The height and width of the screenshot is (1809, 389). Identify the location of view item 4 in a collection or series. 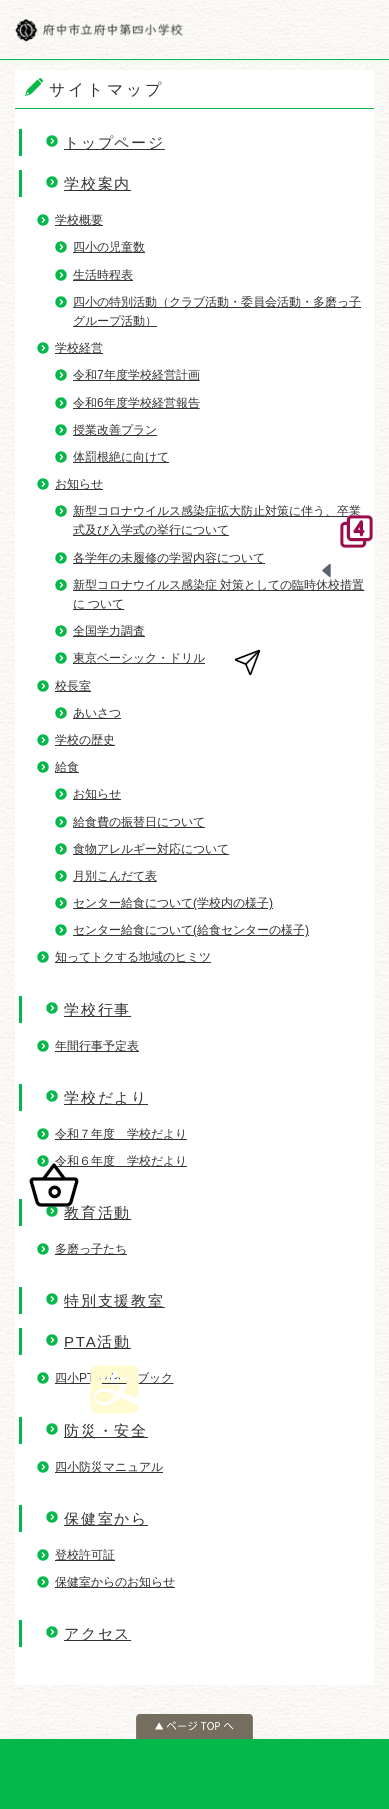
(356, 531).